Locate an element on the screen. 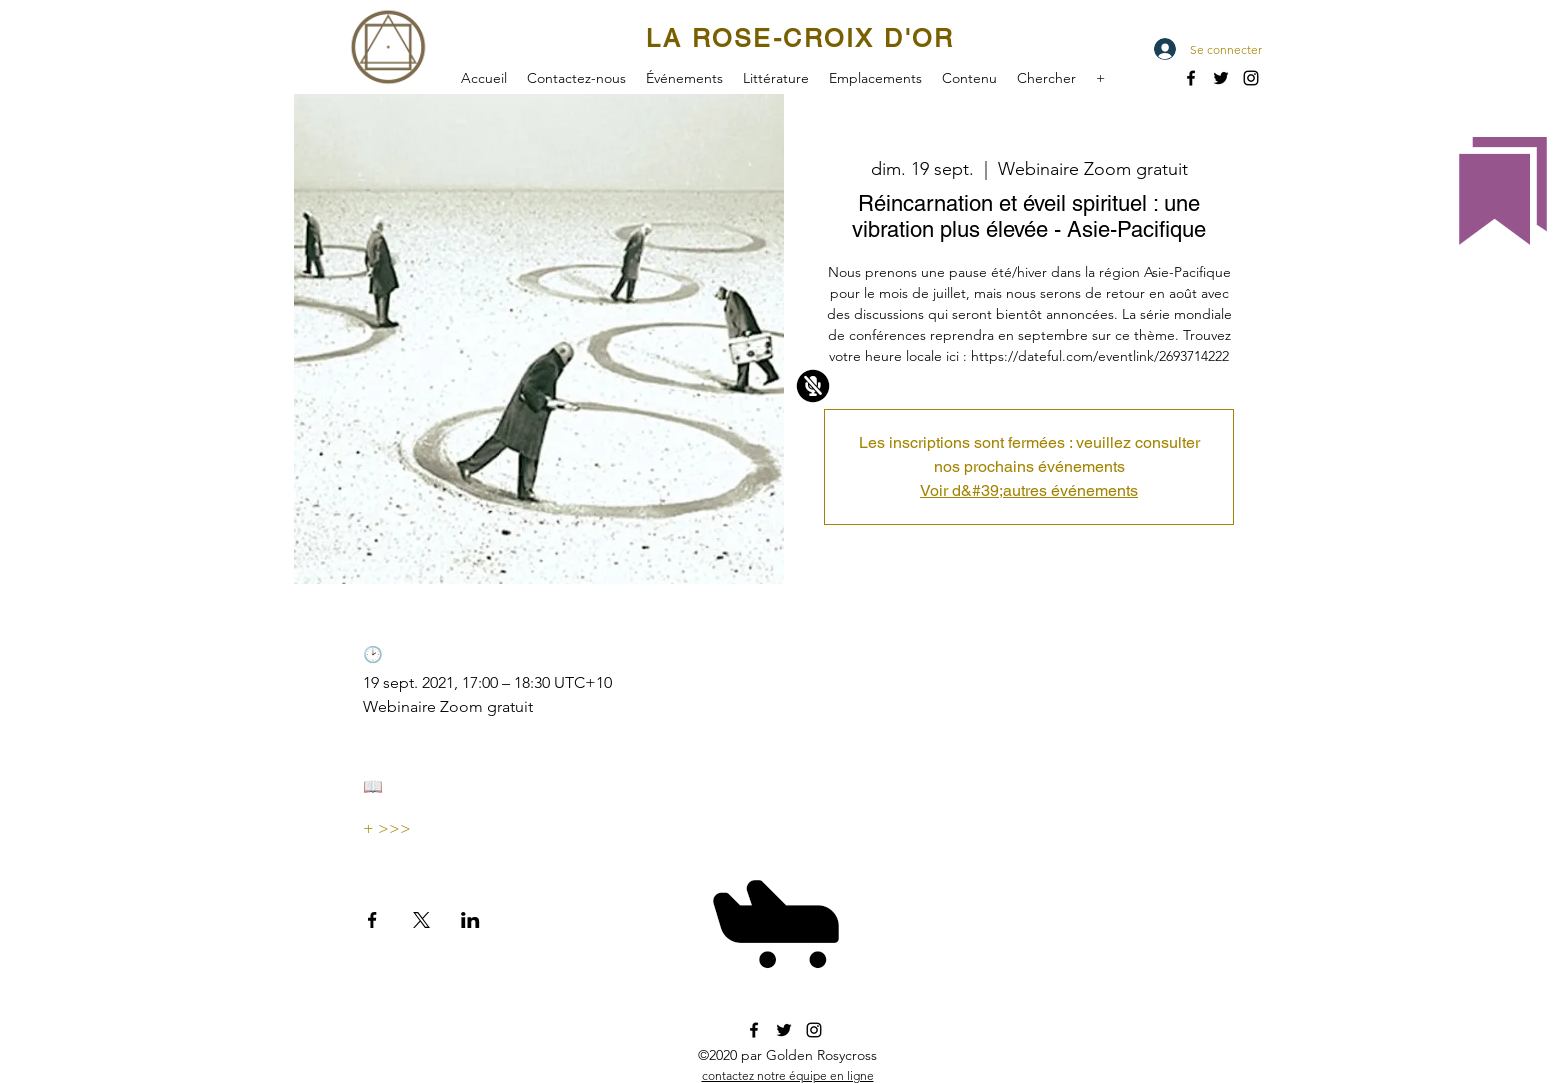 The width and height of the screenshot is (1568, 1083). flight is taxiing or preparing for departure is located at coordinates (776, 922).